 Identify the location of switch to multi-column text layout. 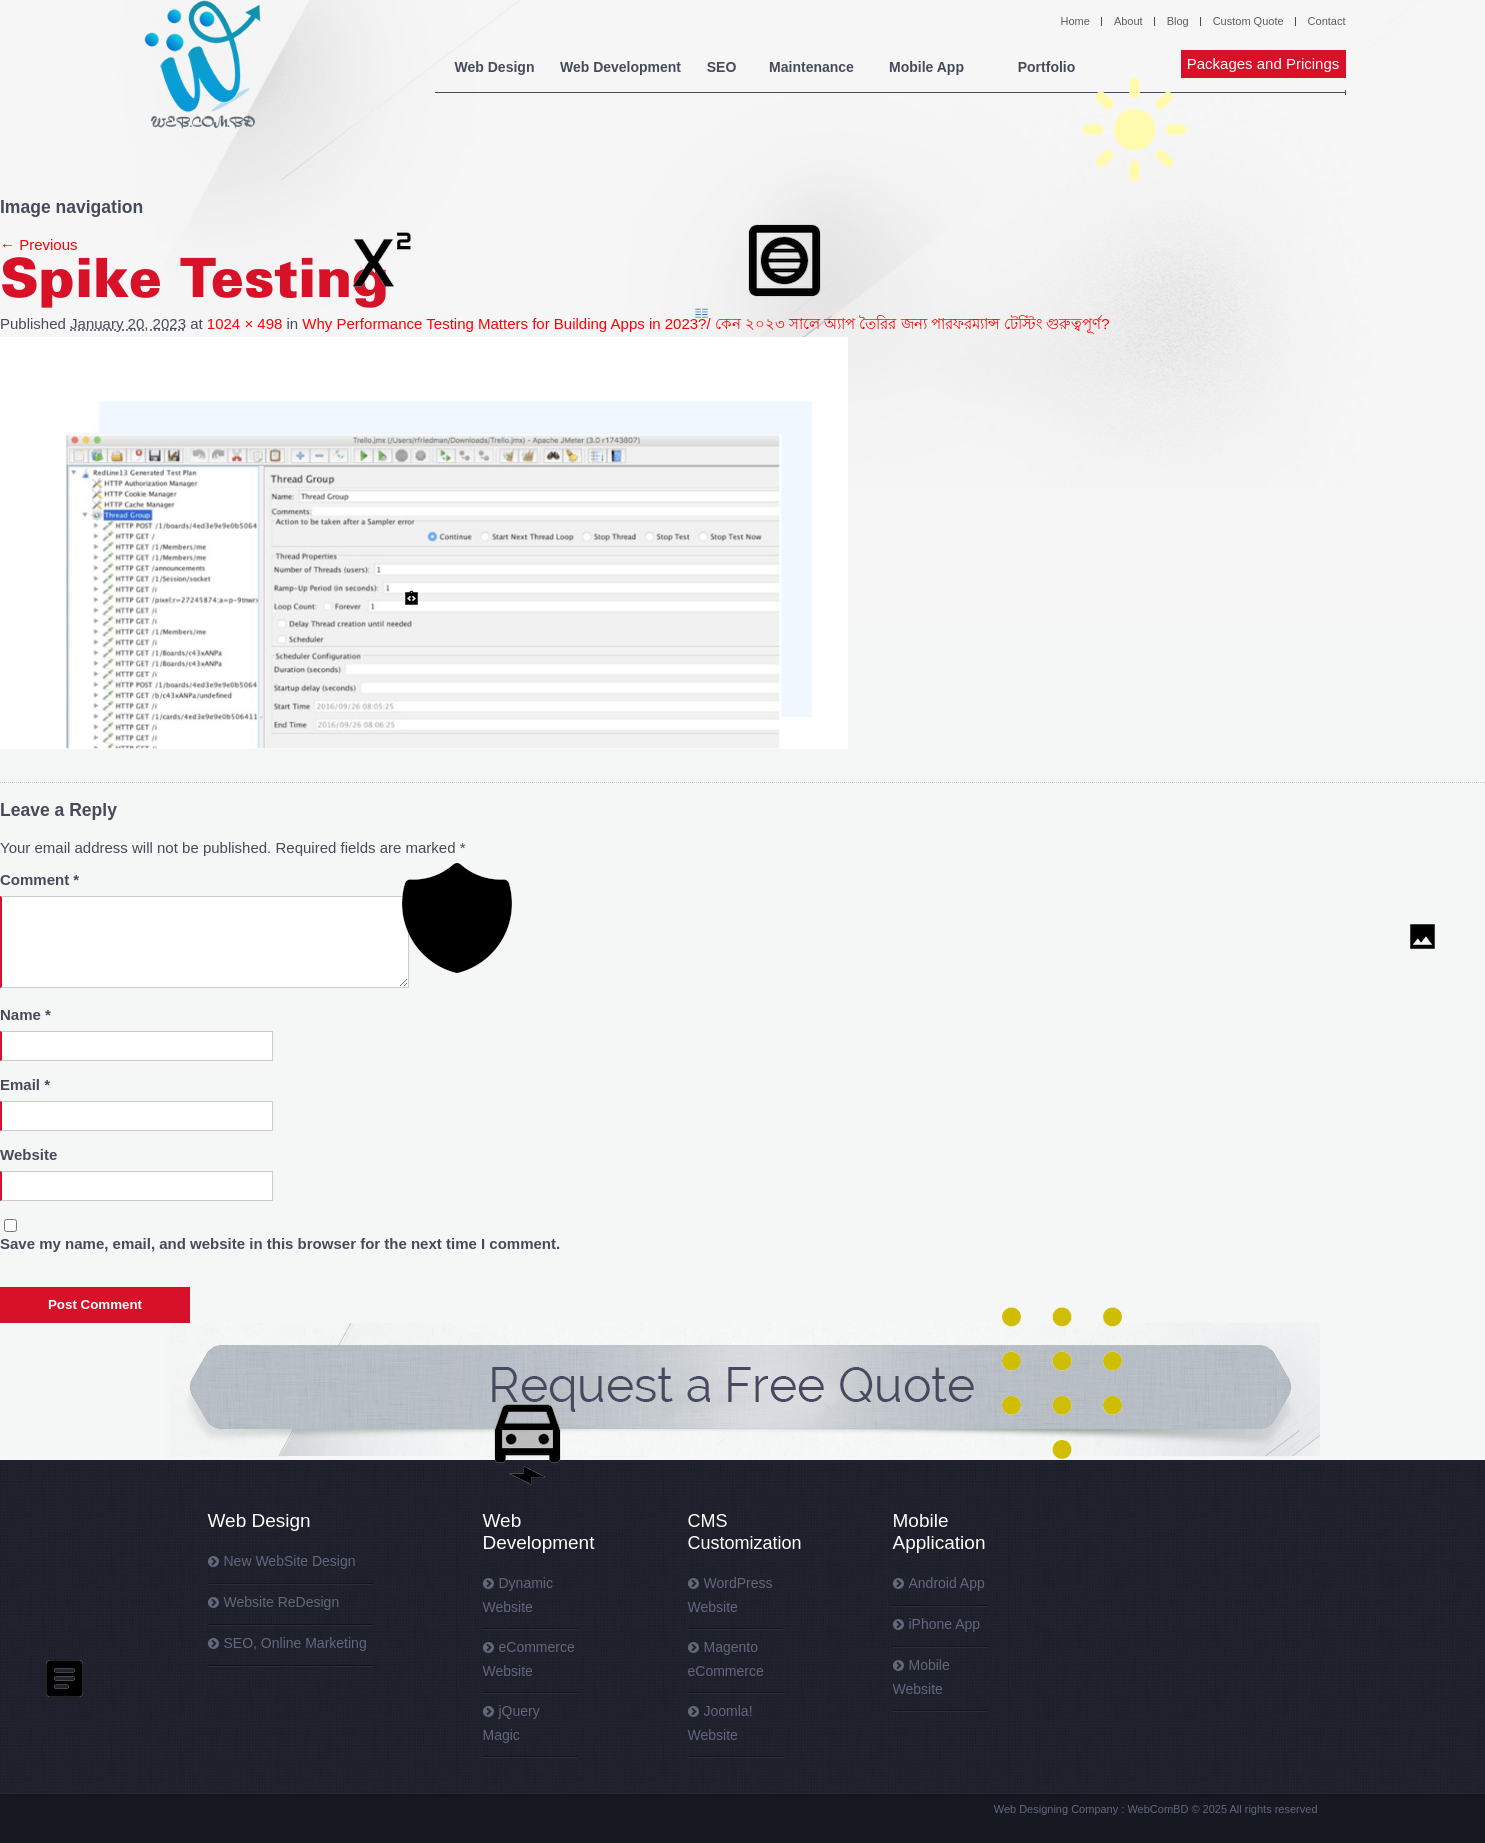
(701, 313).